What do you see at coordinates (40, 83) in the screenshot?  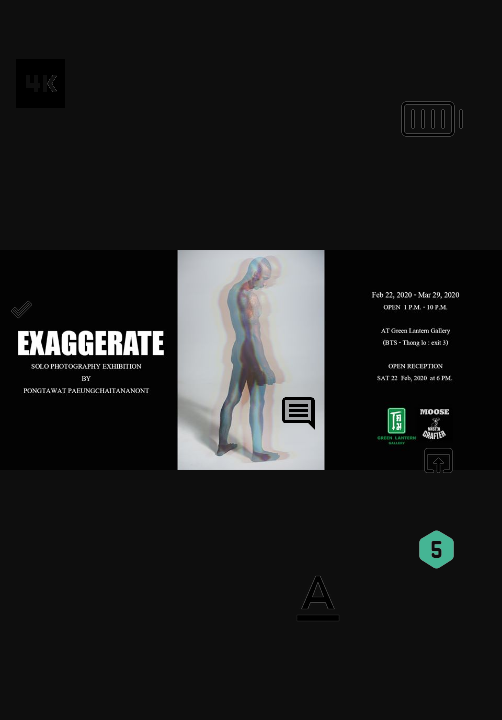 I see `indicates 4K resolution video quality` at bounding box center [40, 83].